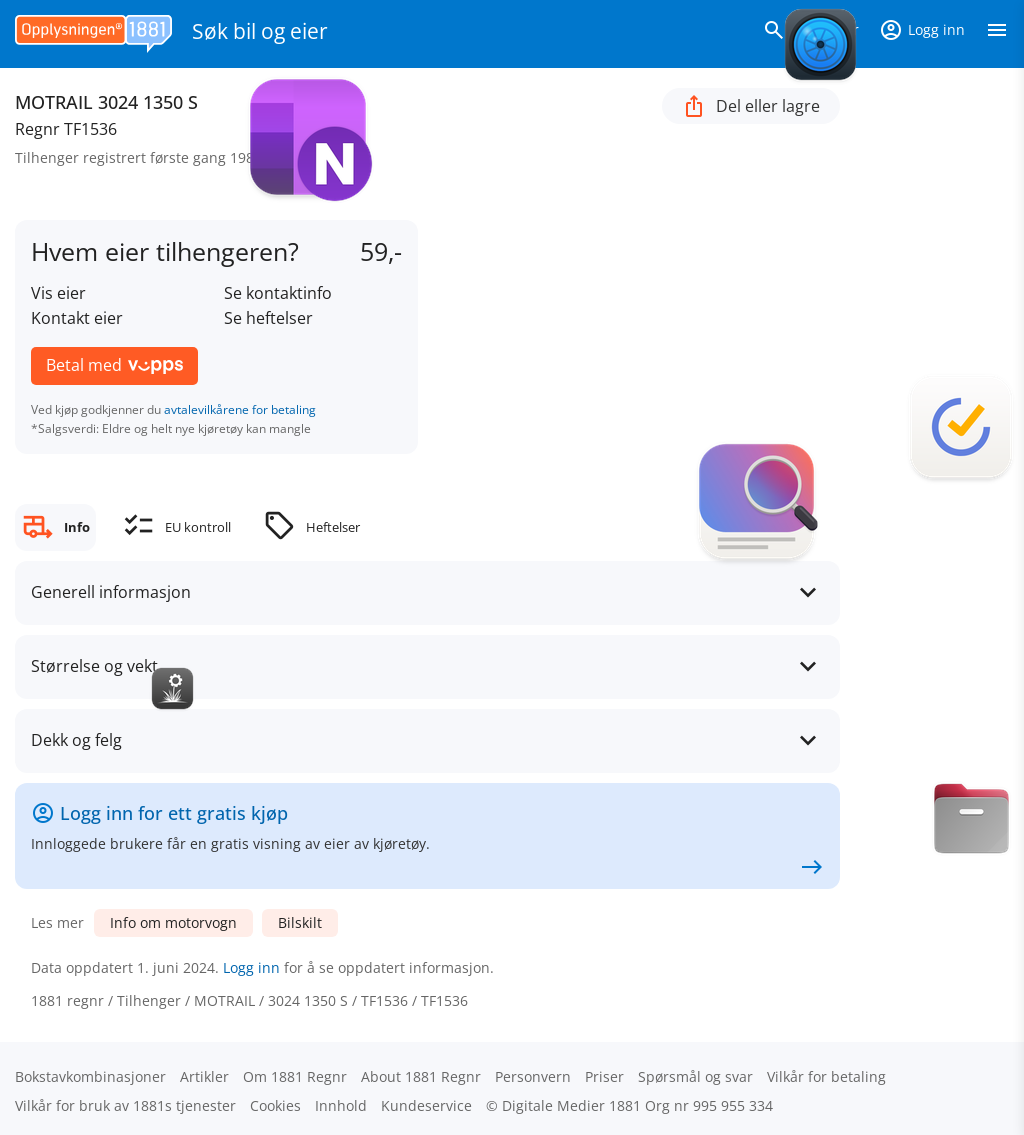 The height and width of the screenshot is (1135, 1024). I want to click on open digikam photo management app, so click(820, 44).